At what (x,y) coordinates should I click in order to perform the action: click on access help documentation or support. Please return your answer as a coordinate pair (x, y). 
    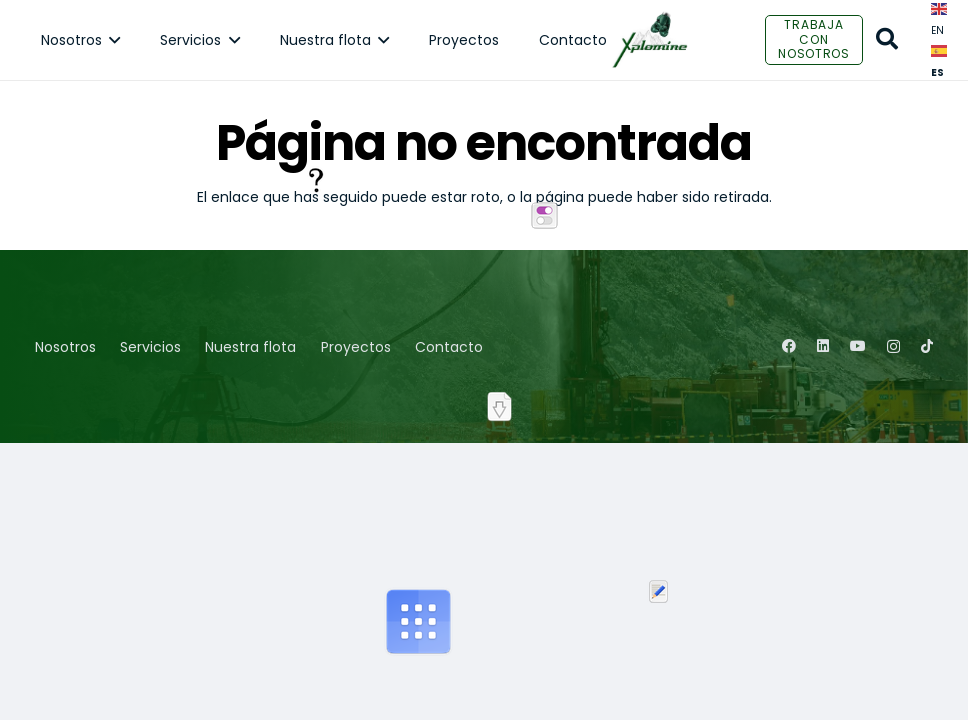
    Looking at the image, I should click on (317, 181).